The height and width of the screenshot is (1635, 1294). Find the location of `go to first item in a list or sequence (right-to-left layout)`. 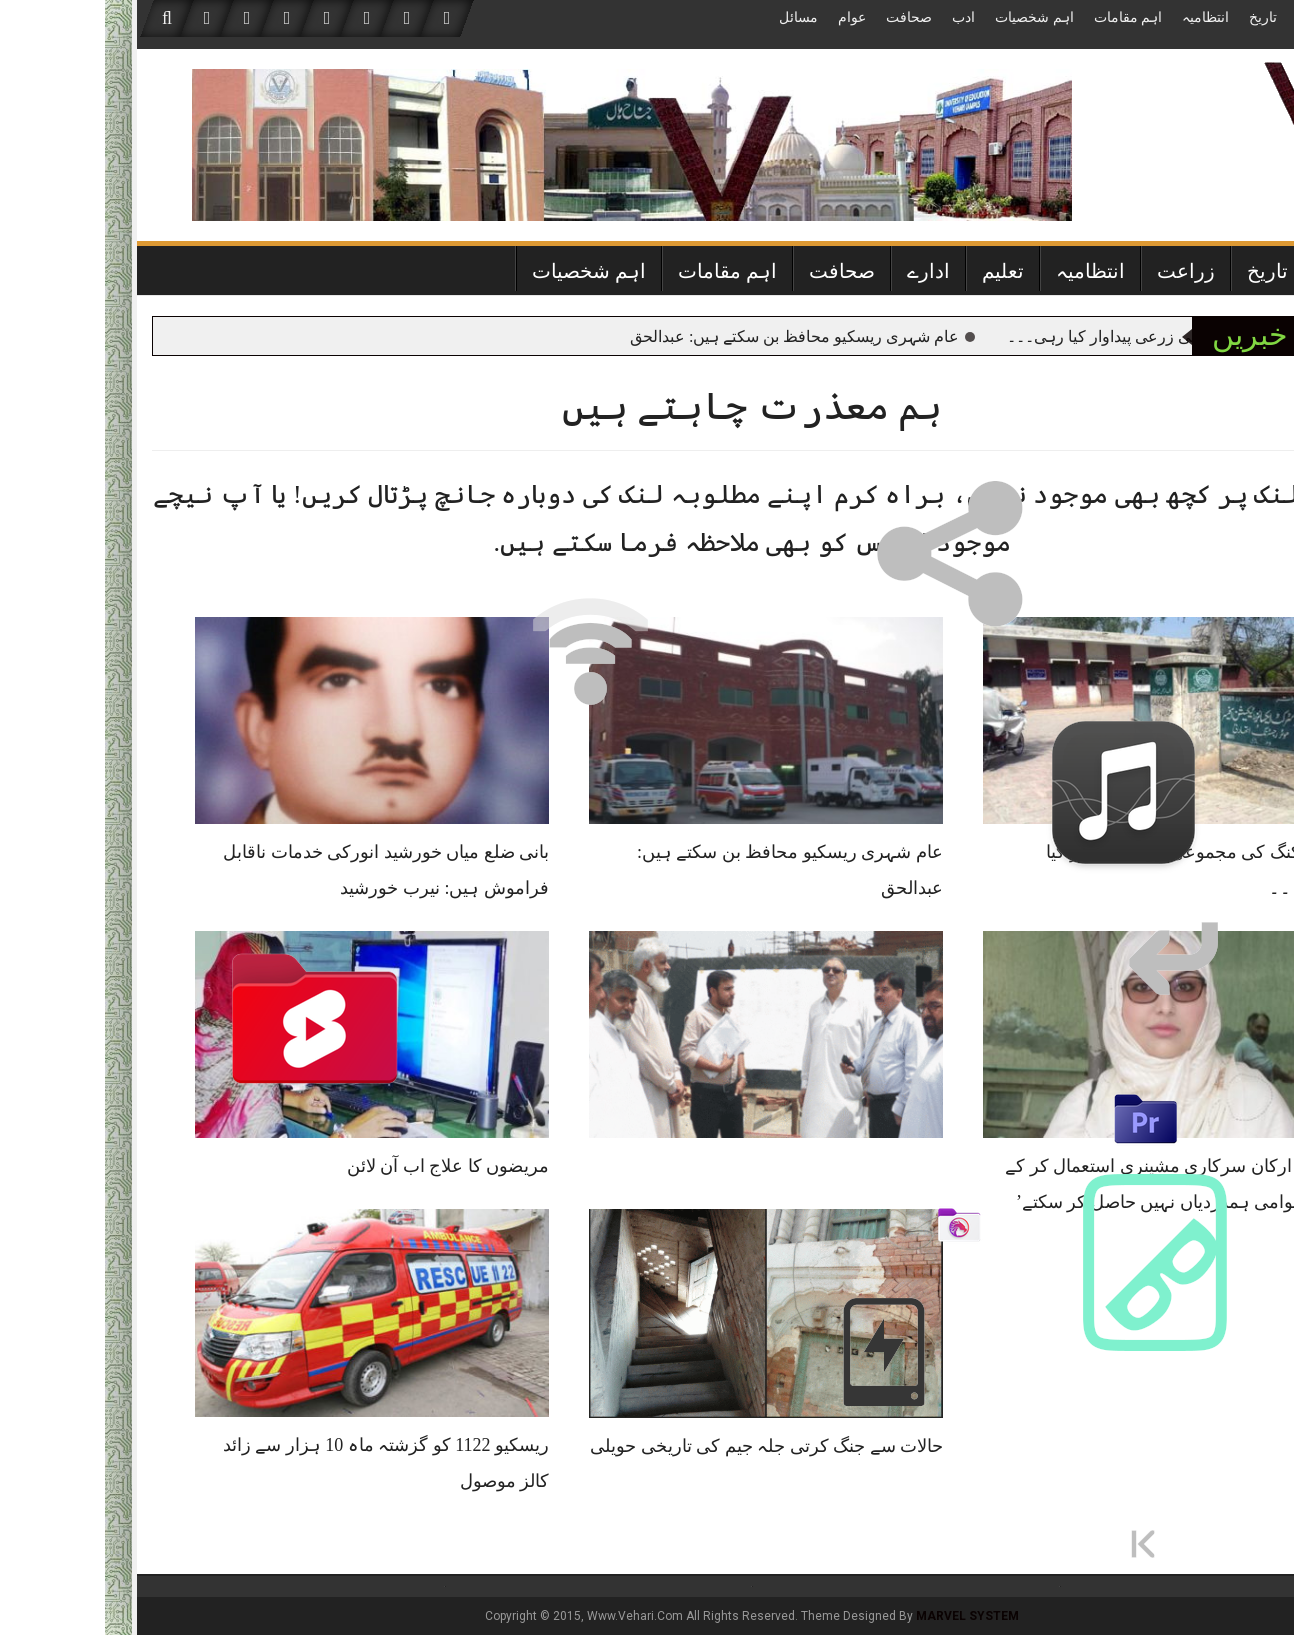

go to first item in a list or sequence (right-to-left layout) is located at coordinates (1143, 1544).